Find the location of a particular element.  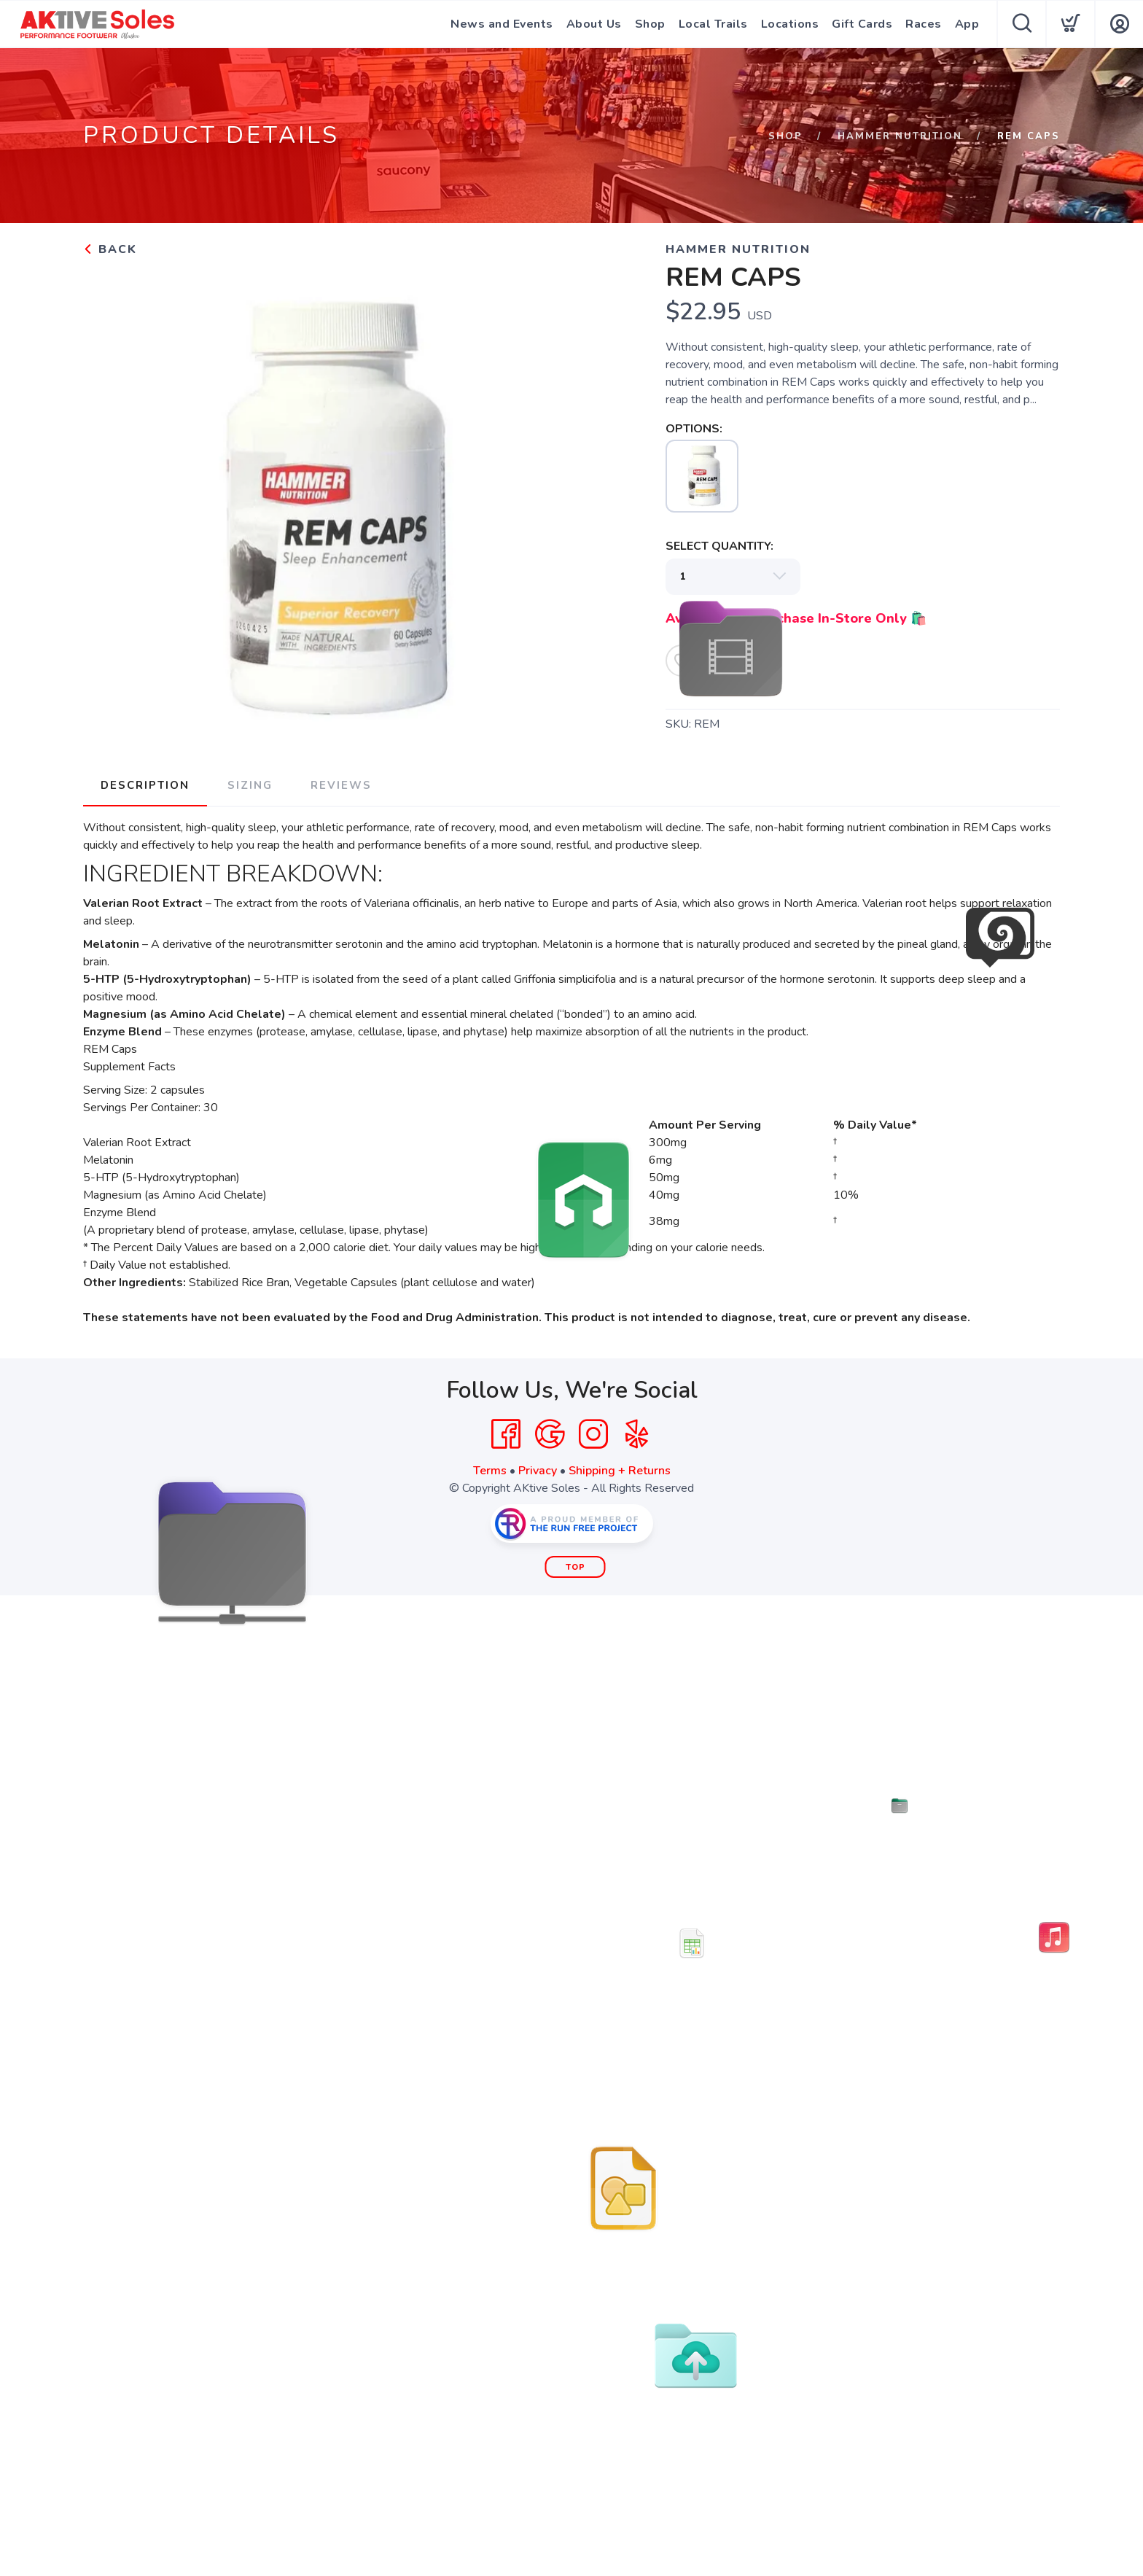

open file manager application is located at coordinates (900, 1805).